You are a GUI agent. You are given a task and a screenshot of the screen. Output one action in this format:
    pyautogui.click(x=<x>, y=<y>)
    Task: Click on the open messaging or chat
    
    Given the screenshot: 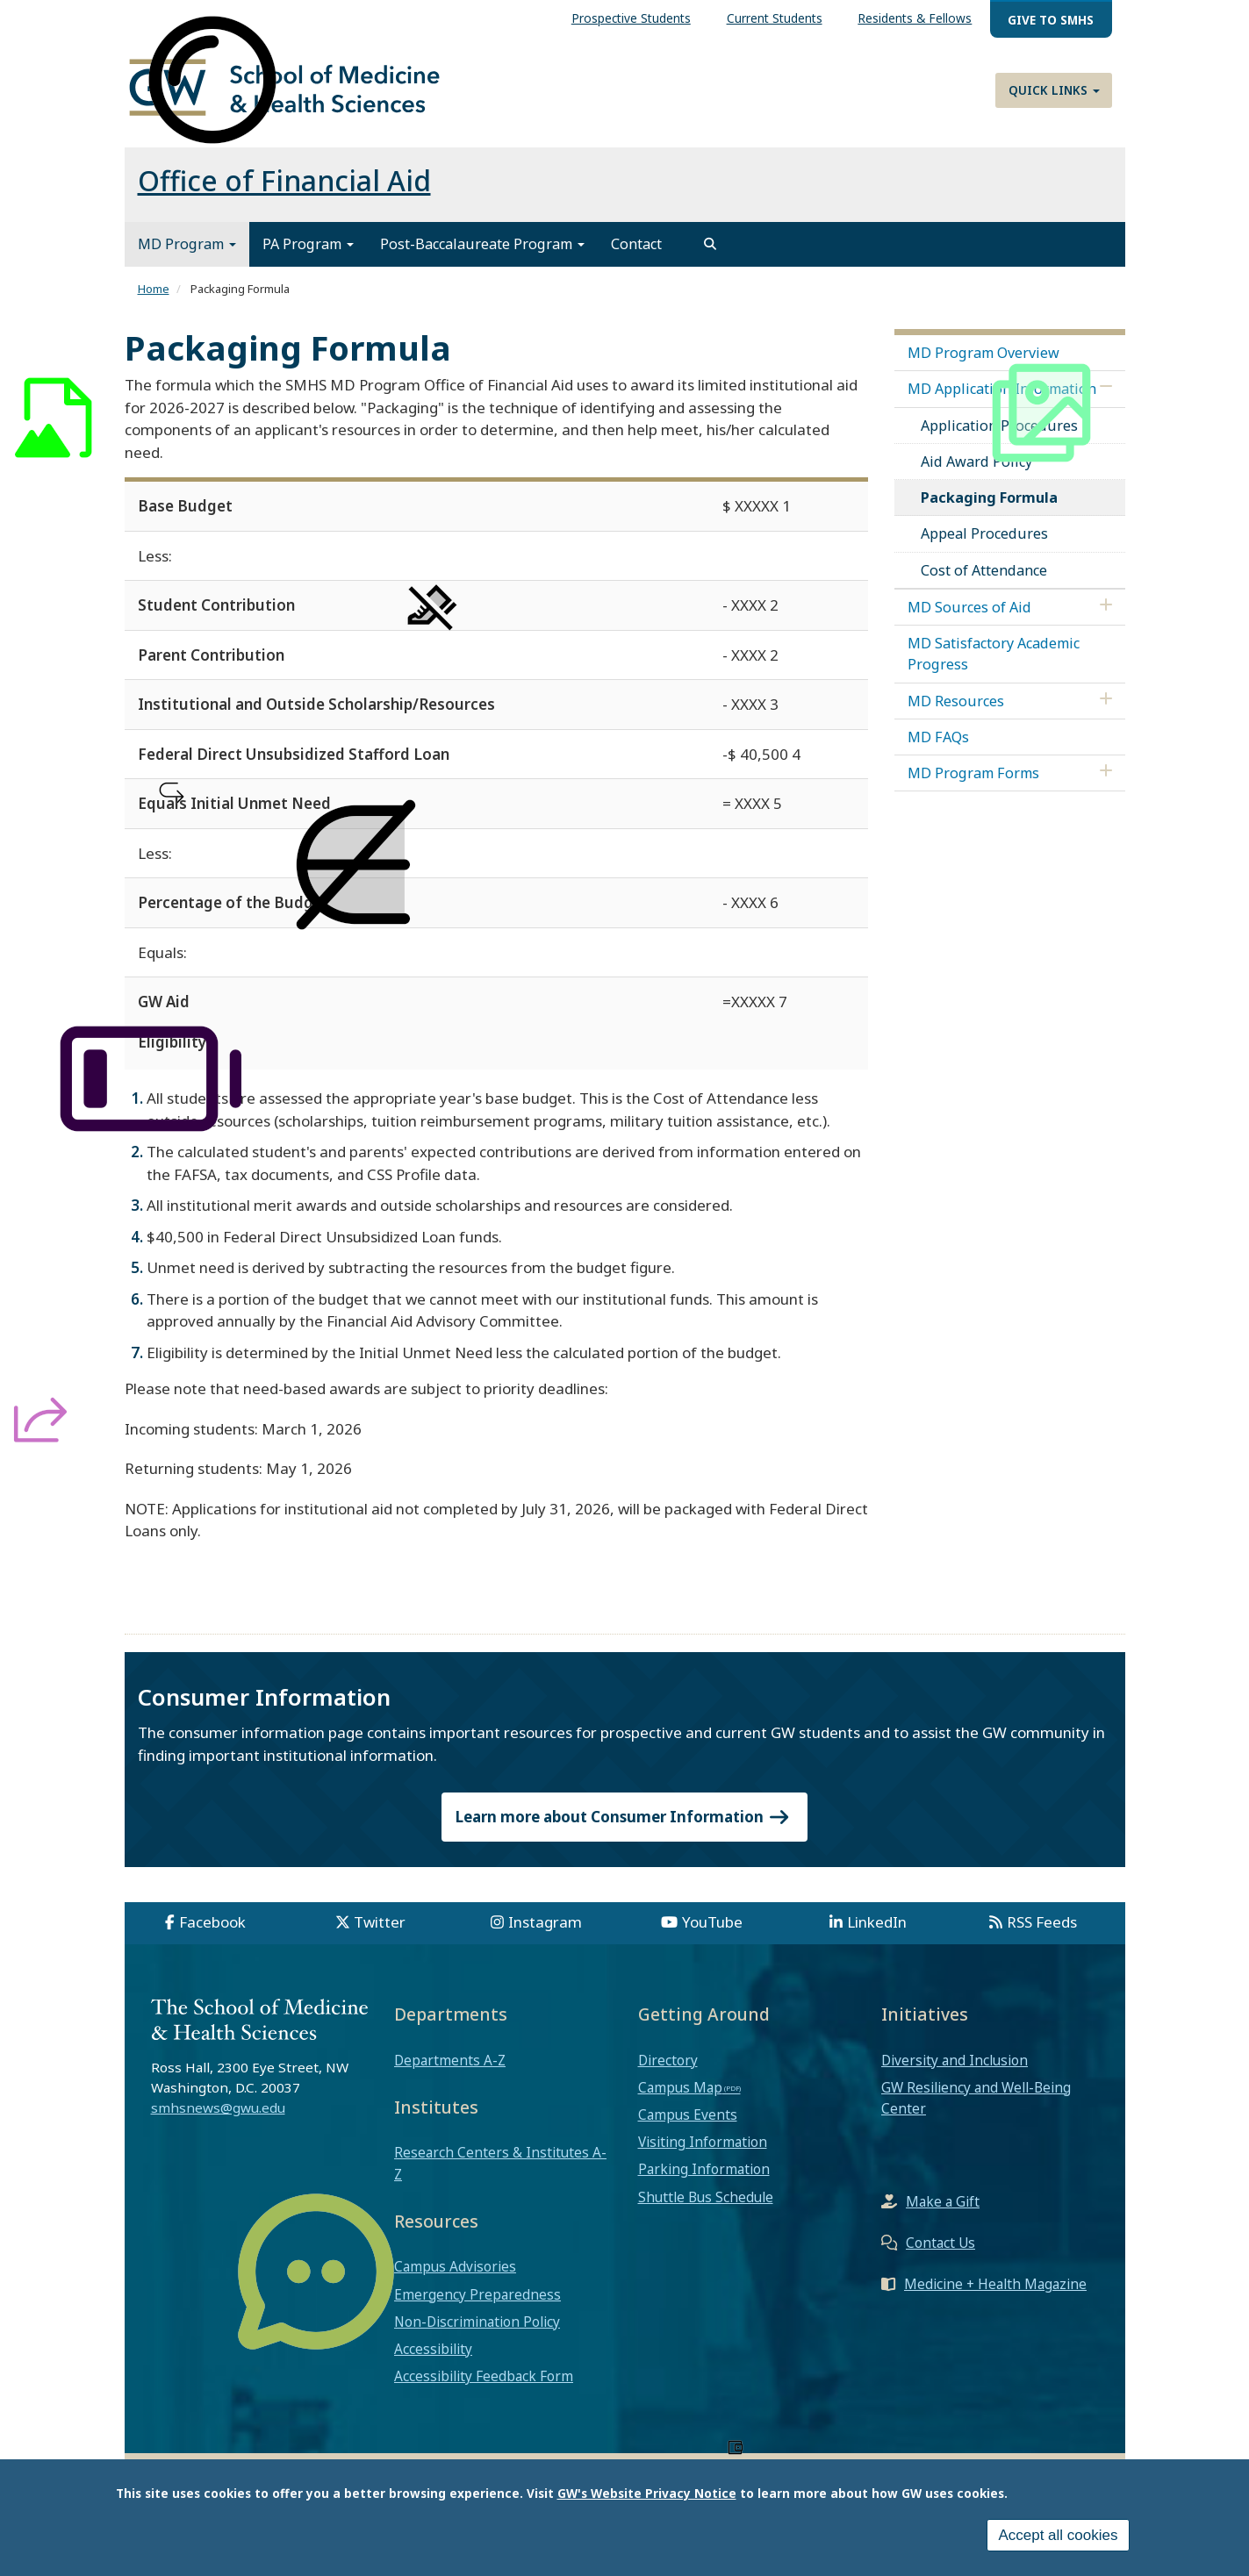 What is the action you would take?
    pyautogui.click(x=316, y=2272)
    